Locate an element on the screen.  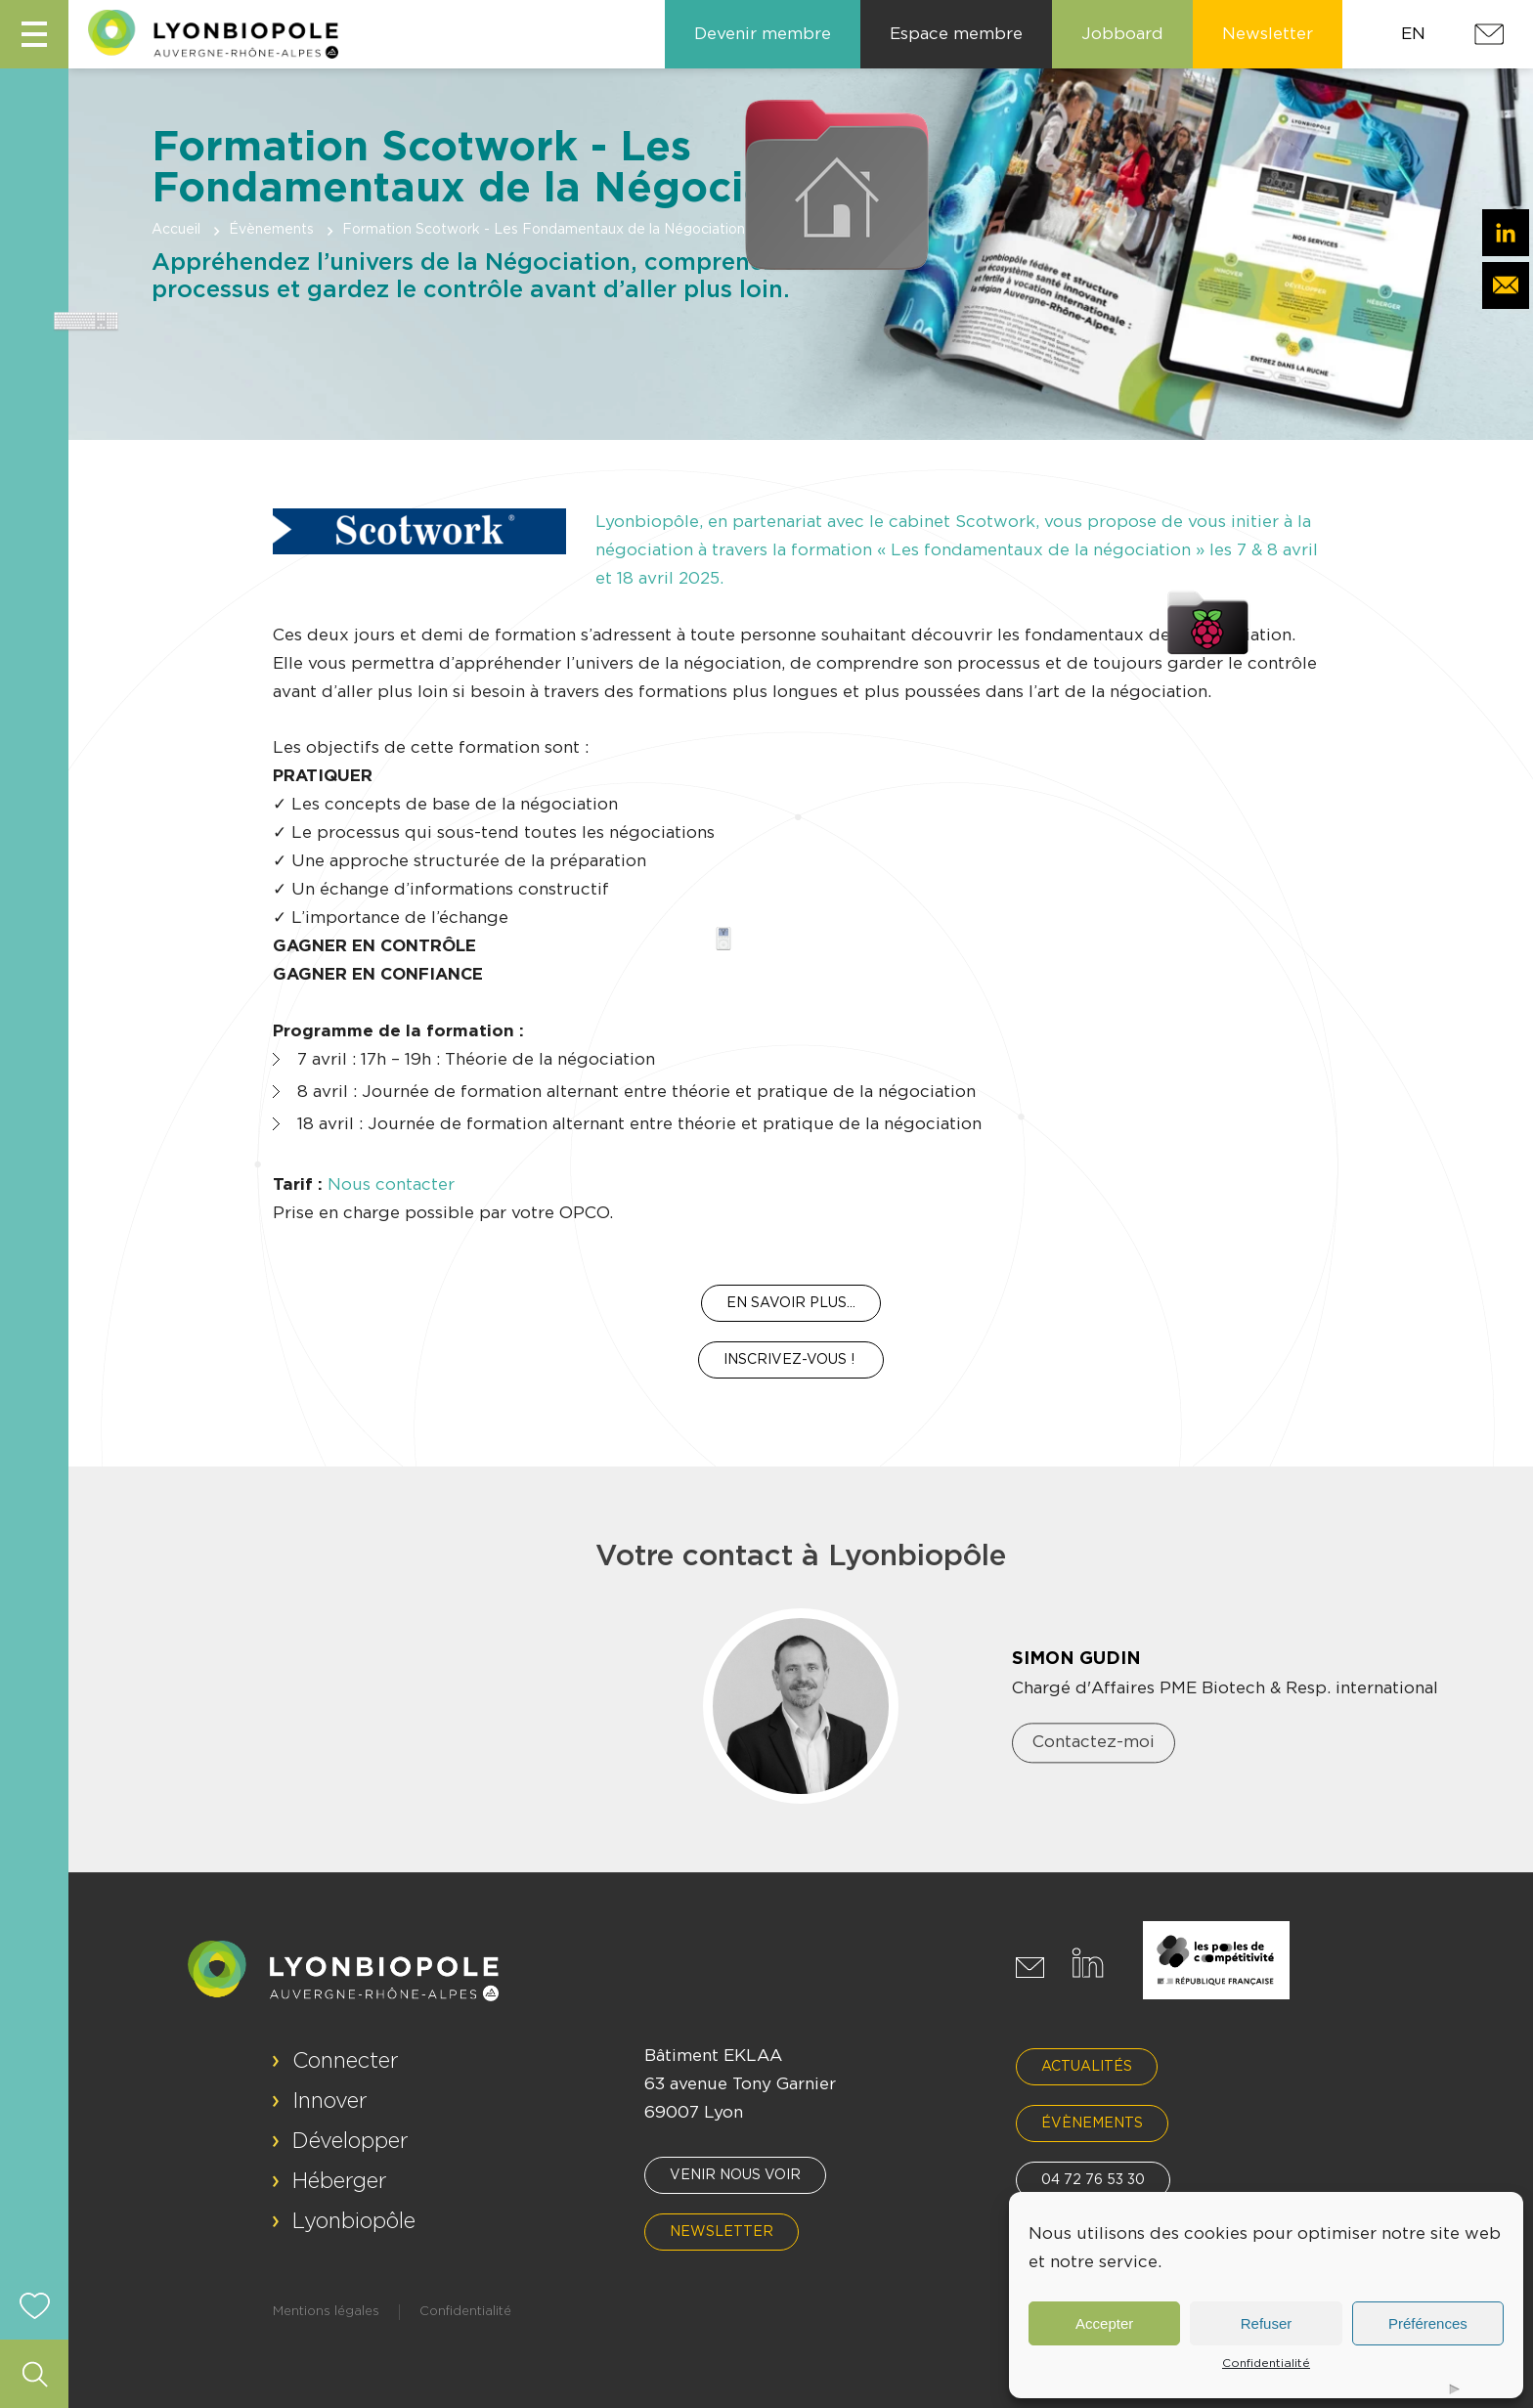
folder containing Raspberry Pi project files is located at coordinates (1207, 625).